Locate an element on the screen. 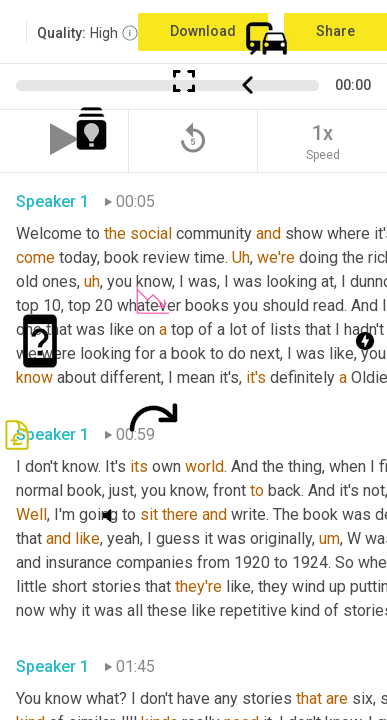  navigate back to the previous screen is located at coordinates (248, 85).